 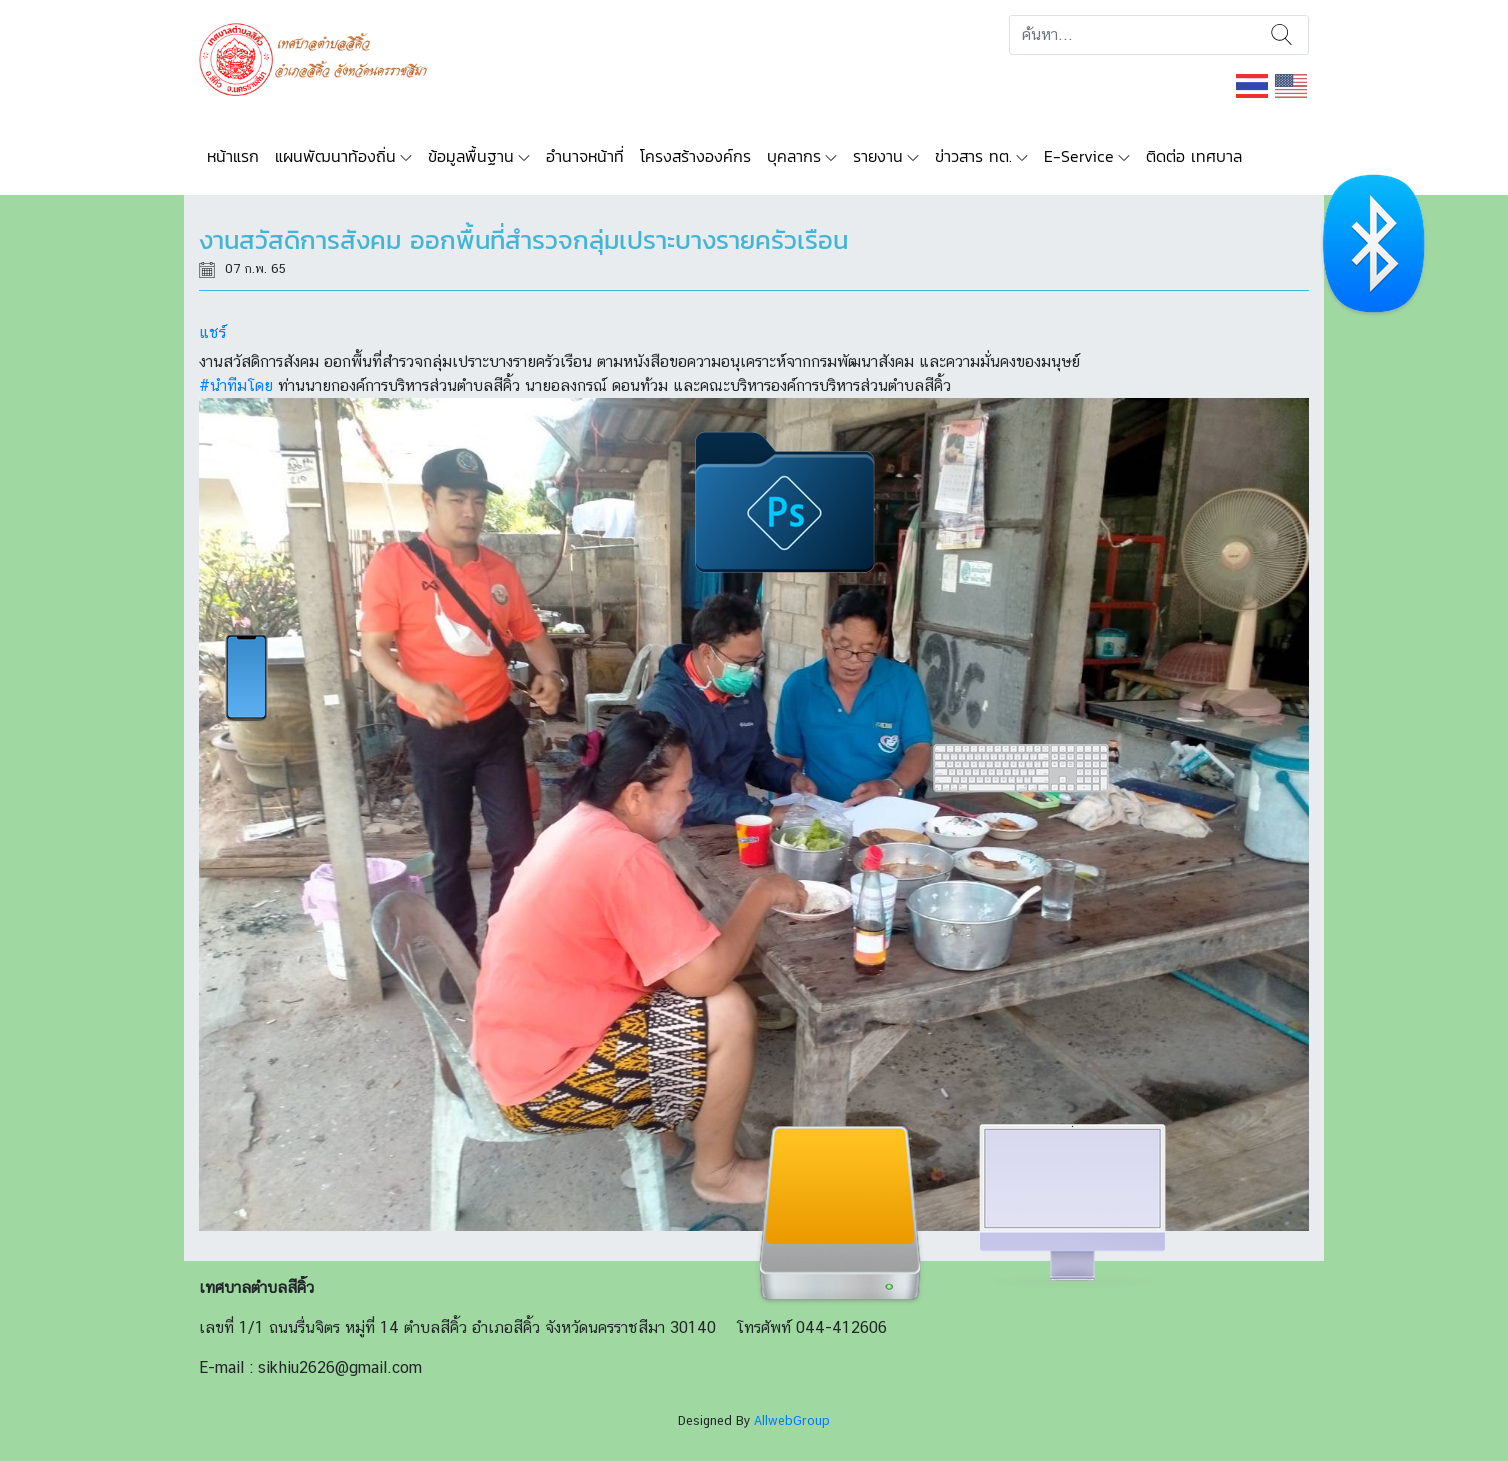 What do you see at coordinates (1021, 768) in the screenshot?
I see `connect a bluetooth keyboard` at bounding box center [1021, 768].